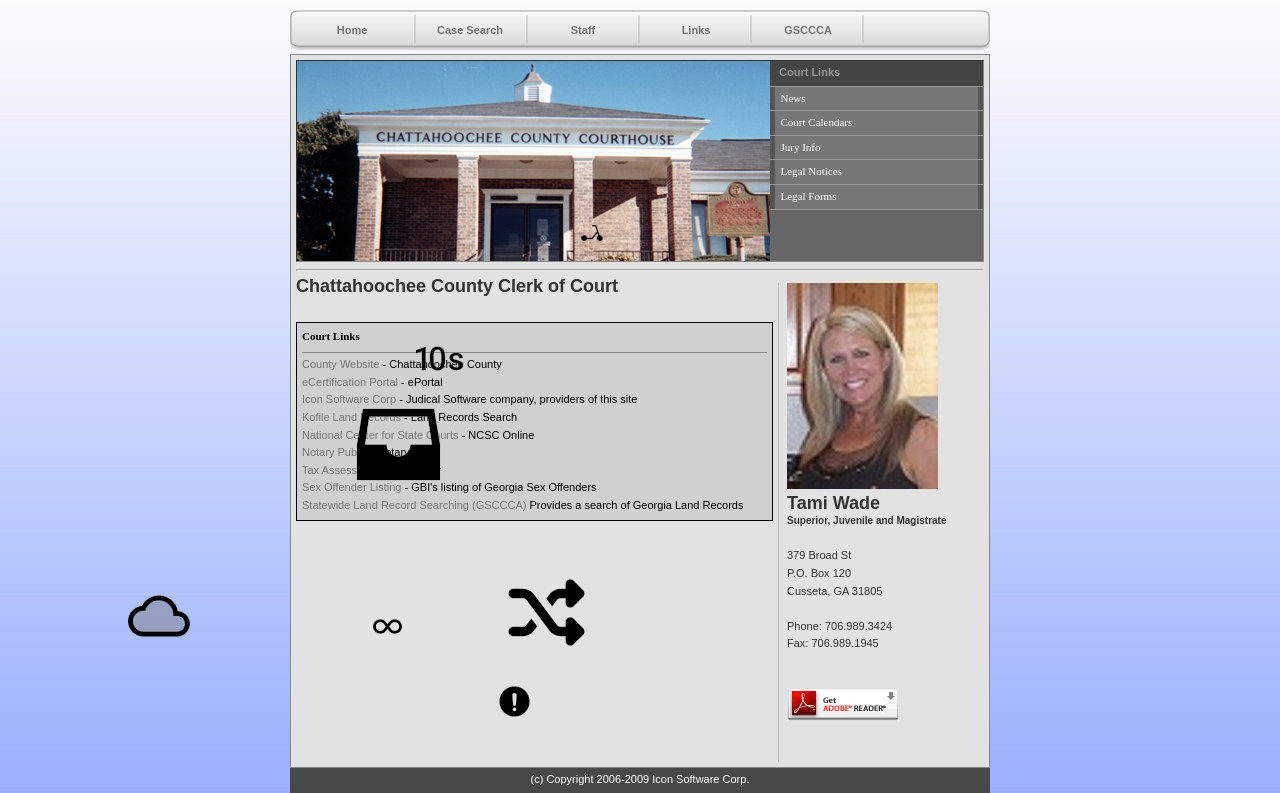  What do you see at coordinates (546, 612) in the screenshot?
I see `shuffle playlist or queue` at bounding box center [546, 612].